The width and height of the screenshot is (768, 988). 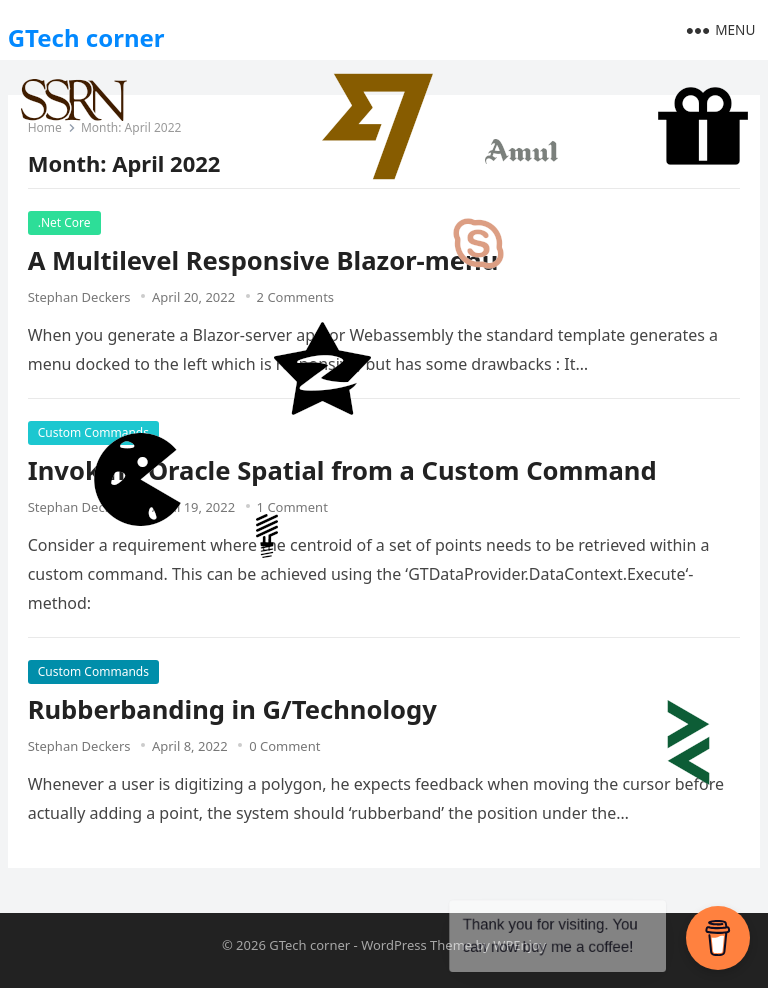 I want to click on Amul brand logo, so click(x=521, y=151).